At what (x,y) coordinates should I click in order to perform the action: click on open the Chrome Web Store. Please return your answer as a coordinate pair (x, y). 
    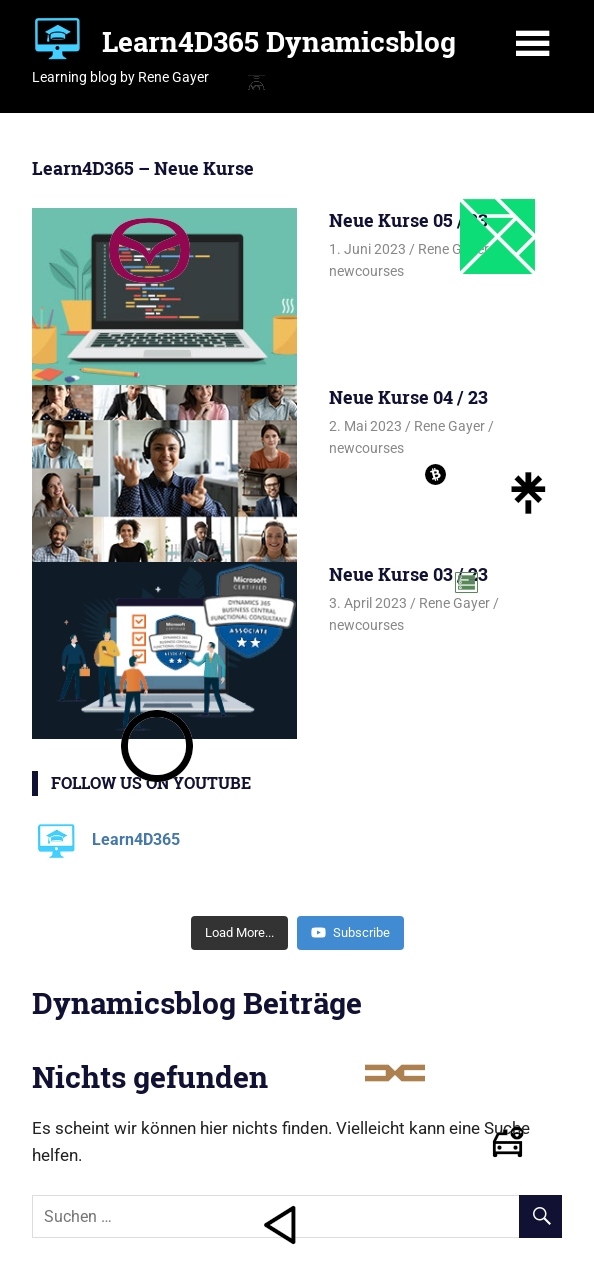
    Looking at the image, I should click on (256, 82).